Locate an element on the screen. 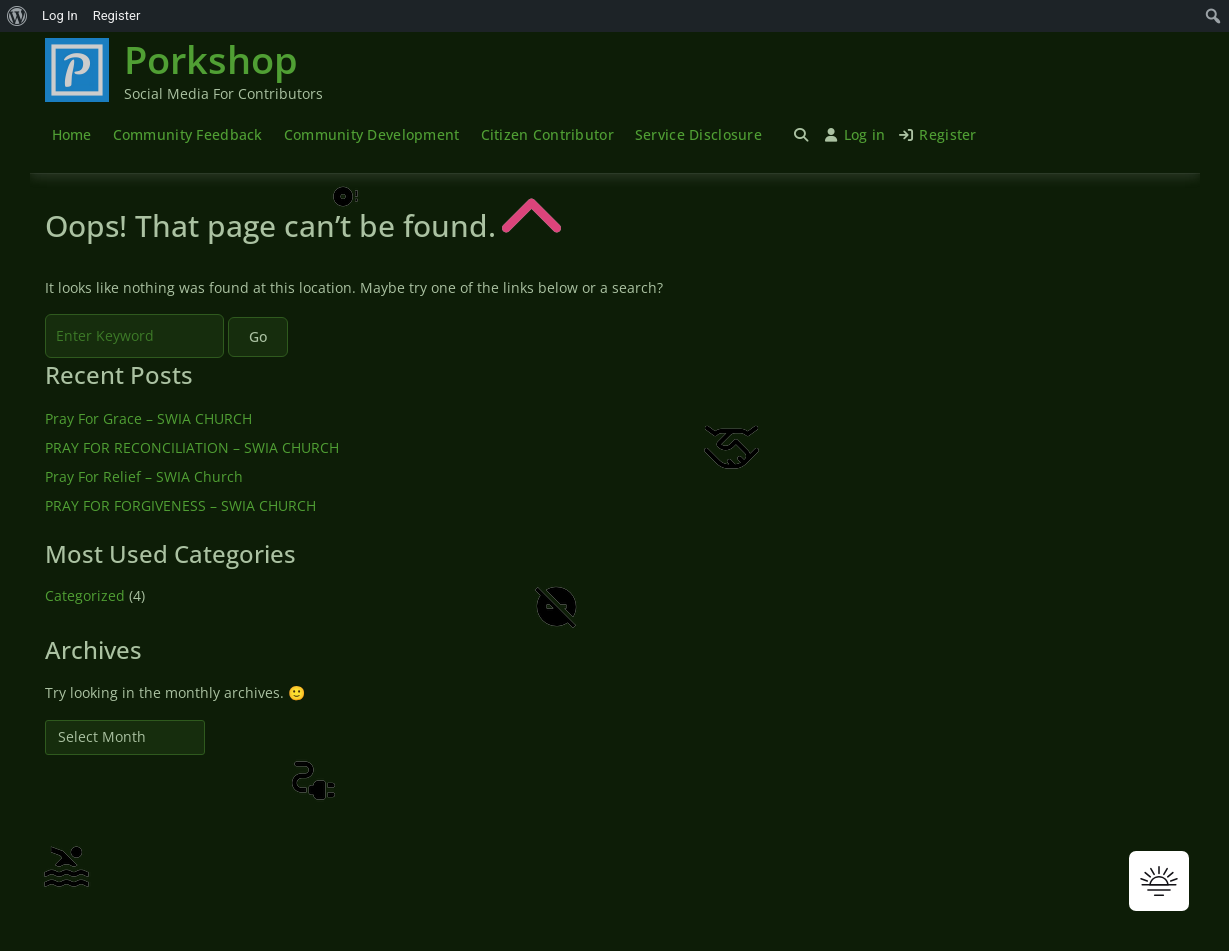 The height and width of the screenshot is (951, 1229). collapse an expanded section is located at coordinates (531, 215).